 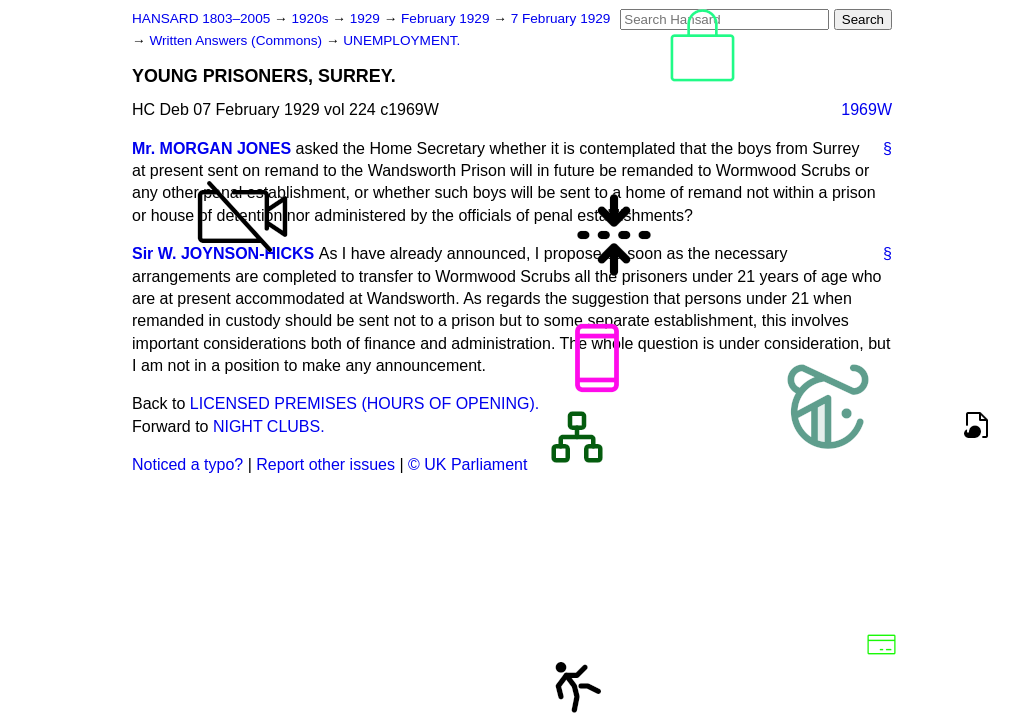 What do you see at coordinates (239, 216) in the screenshot?
I see `turn off camera or disable video` at bounding box center [239, 216].